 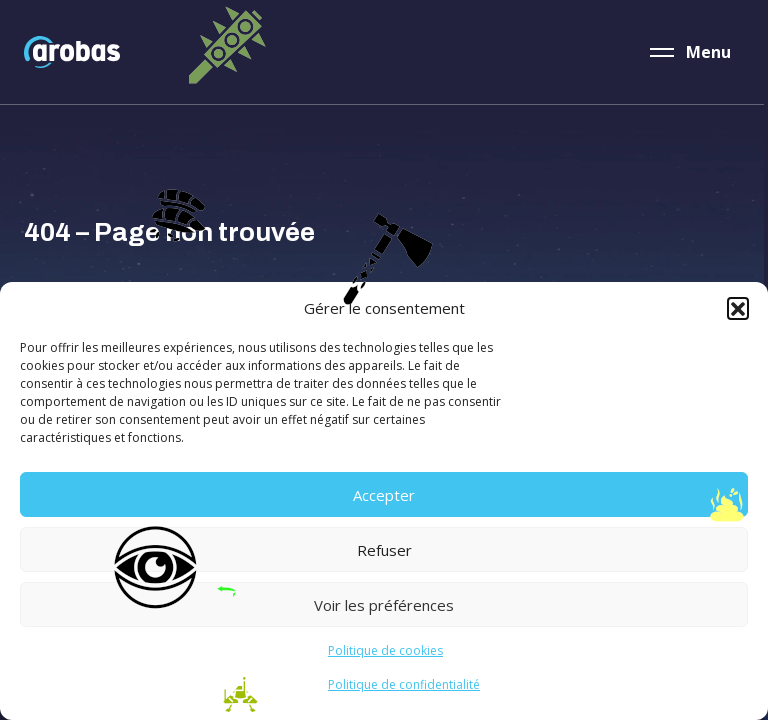 What do you see at coordinates (155, 567) in the screenshot?
I see `toggle password visibility off` at bounding box center [155, 567].